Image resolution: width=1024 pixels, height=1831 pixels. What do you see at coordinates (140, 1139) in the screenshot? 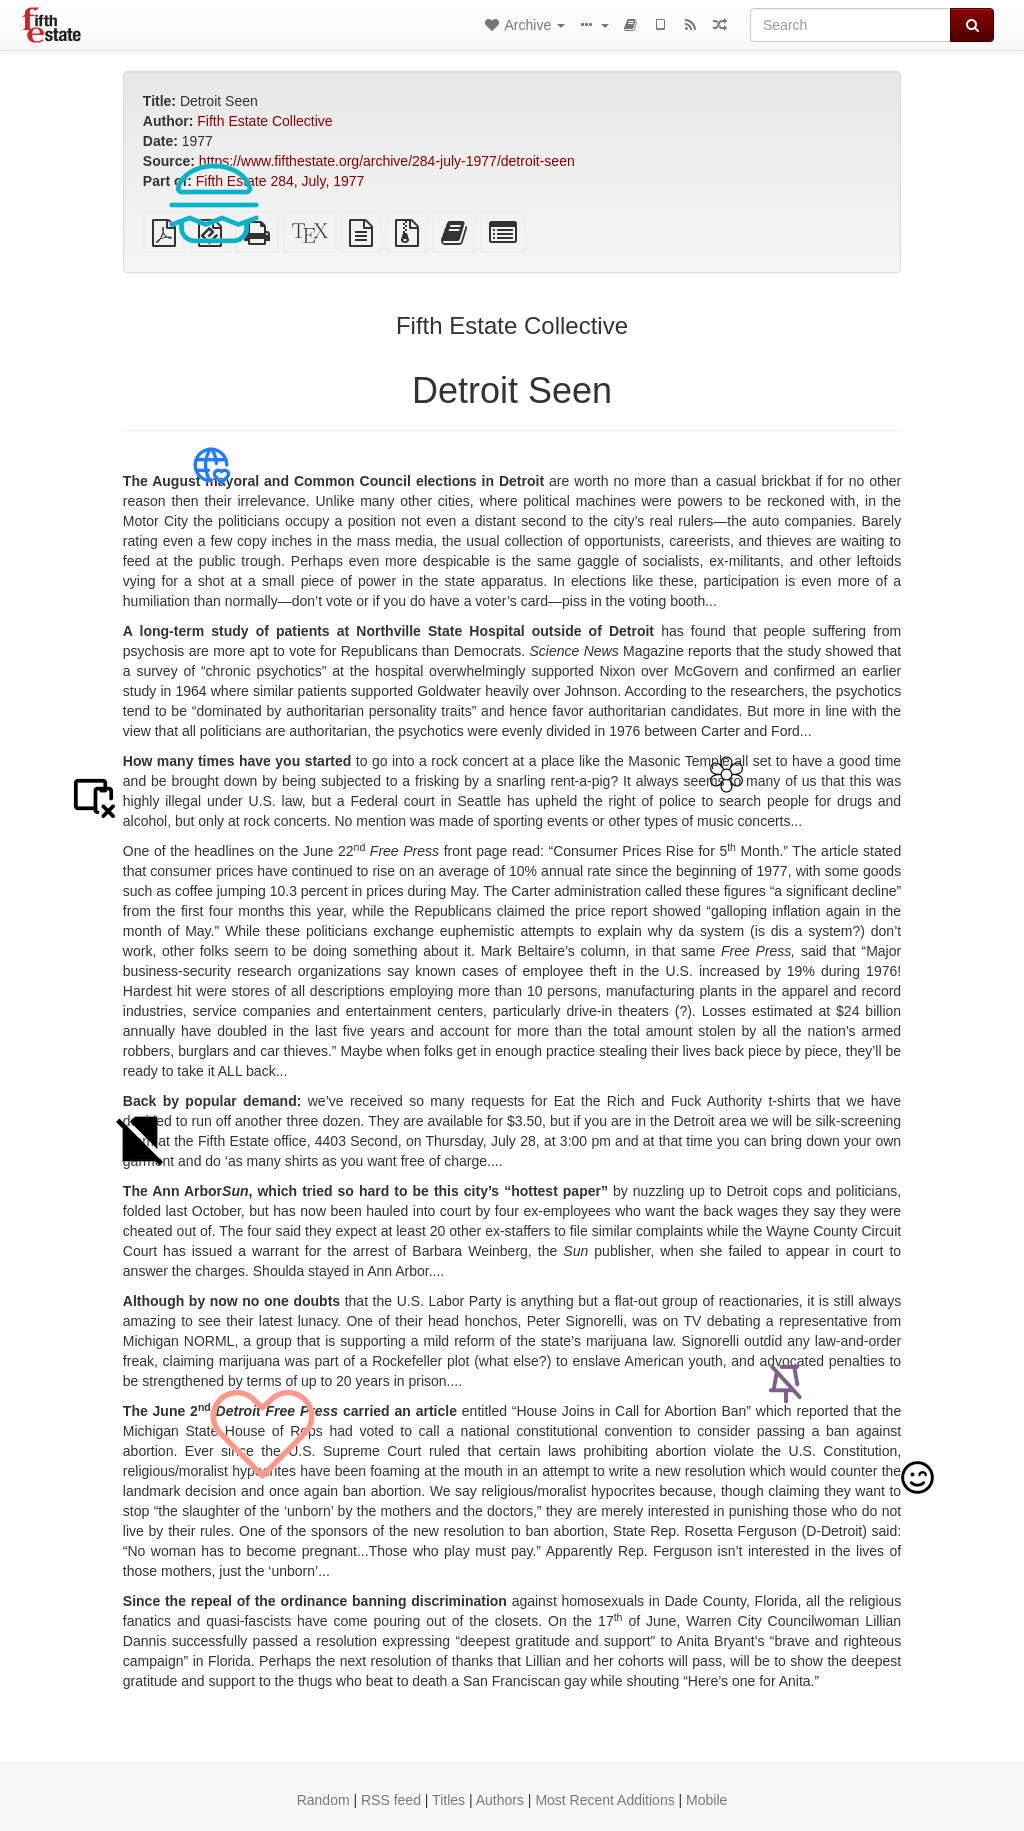
I see `no sim card detected` at bounding box center [140, 1139].